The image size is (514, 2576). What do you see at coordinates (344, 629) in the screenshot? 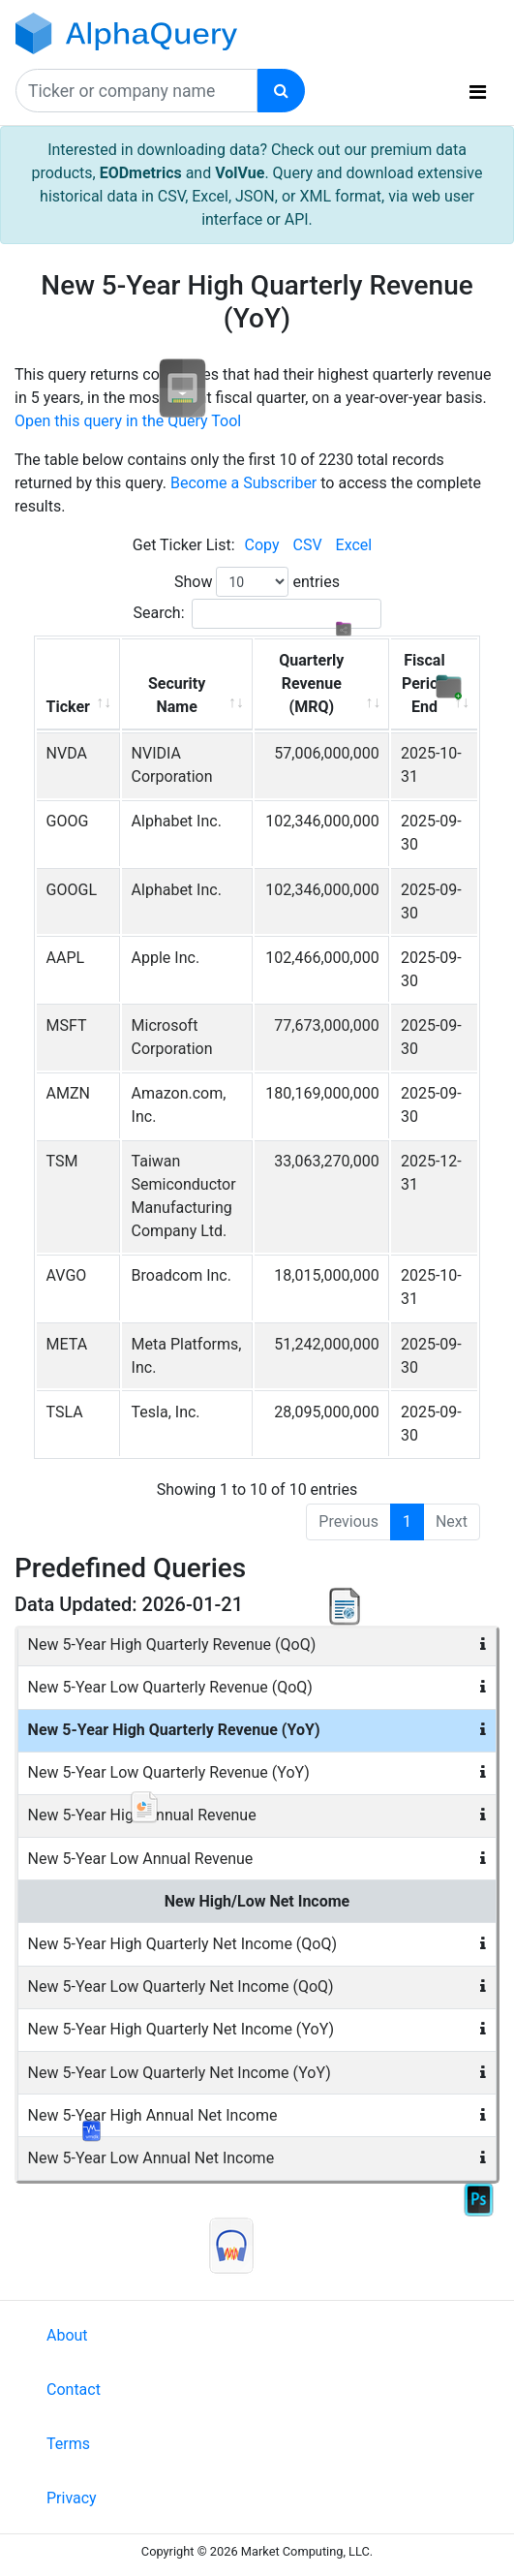
I see `open your public shared folder` at bounding box center [344, 629].